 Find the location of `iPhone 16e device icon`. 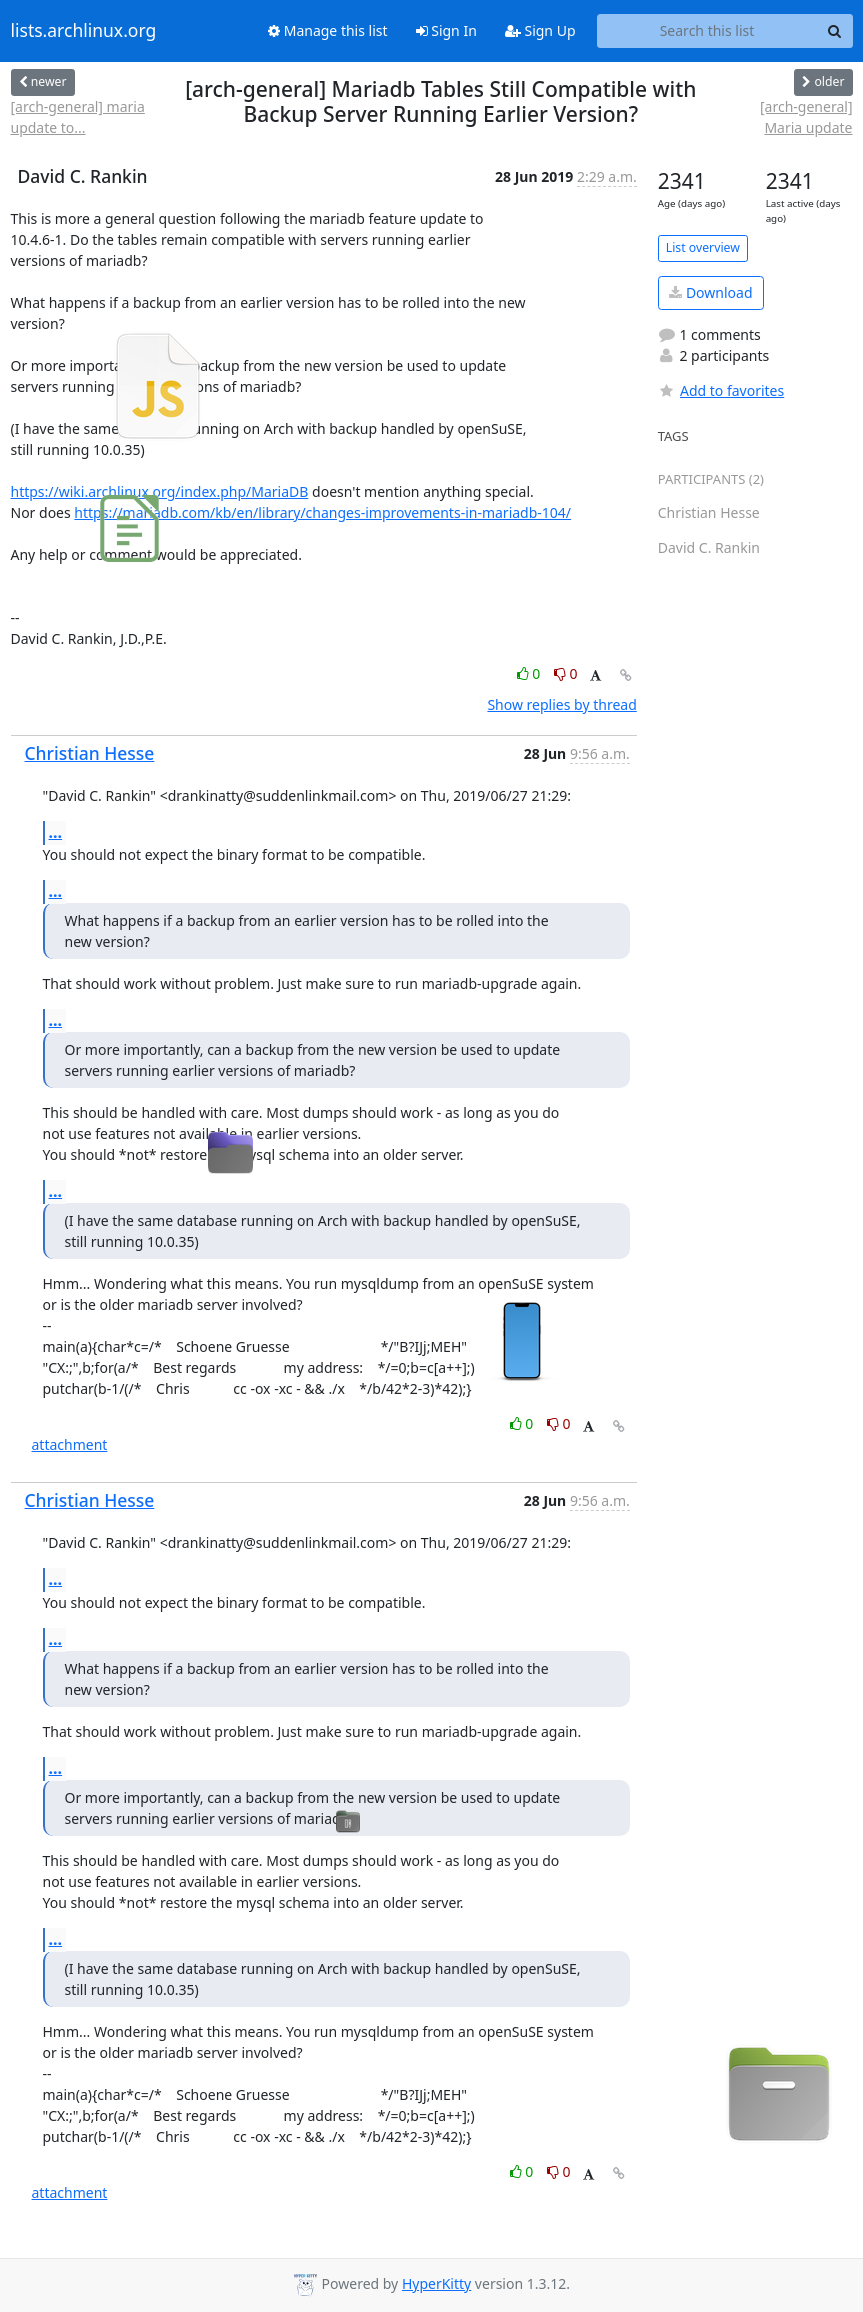

iPhone 16e device icon is located at coordinates (522, 1342).